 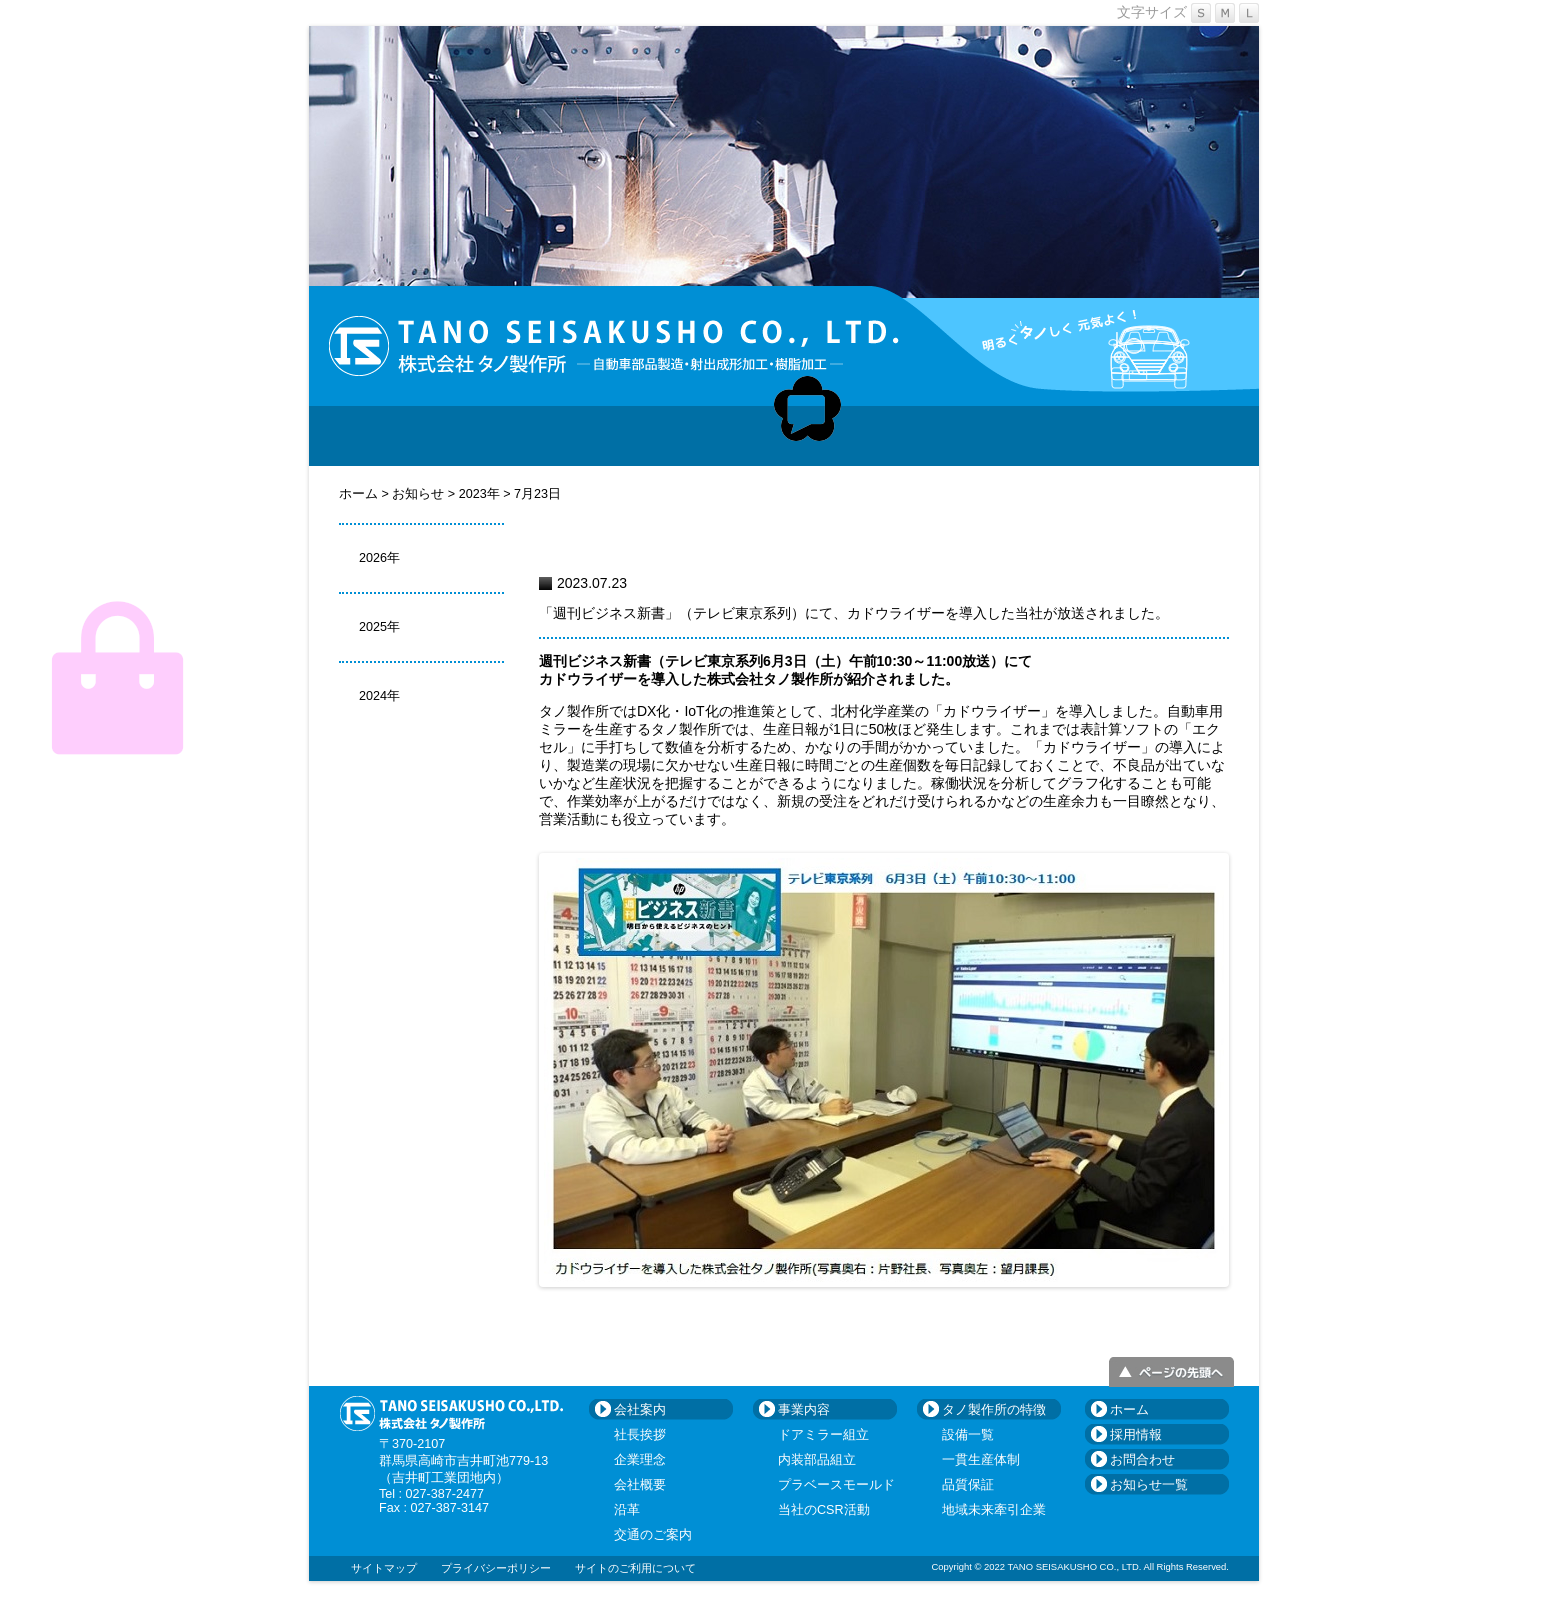 What do you see at coordinates (807, 408) in the screenshot?
I see `webrtc logo indicating real-time communication features` at bounding box center [807, 408].